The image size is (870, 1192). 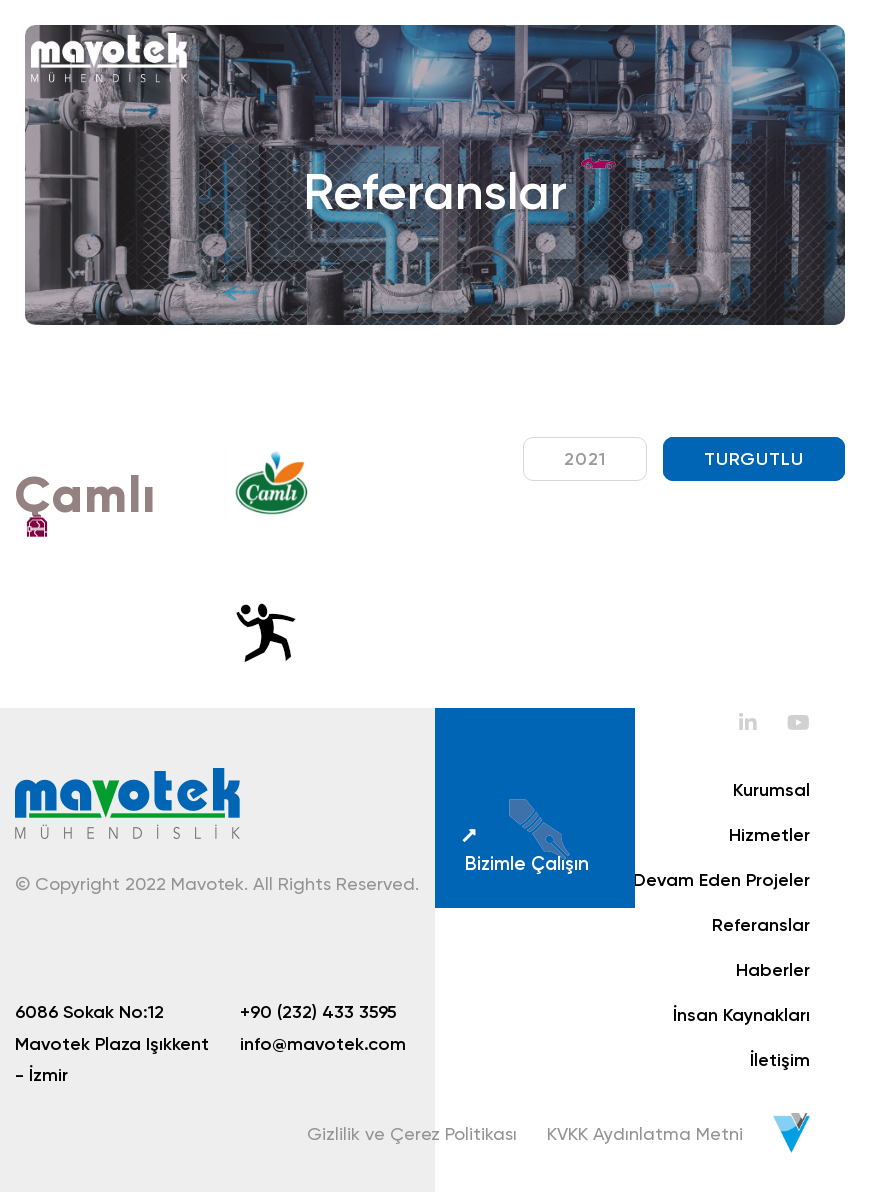 I want to click on access airlock or sealed compartment controls, so click(x=37, y=526).